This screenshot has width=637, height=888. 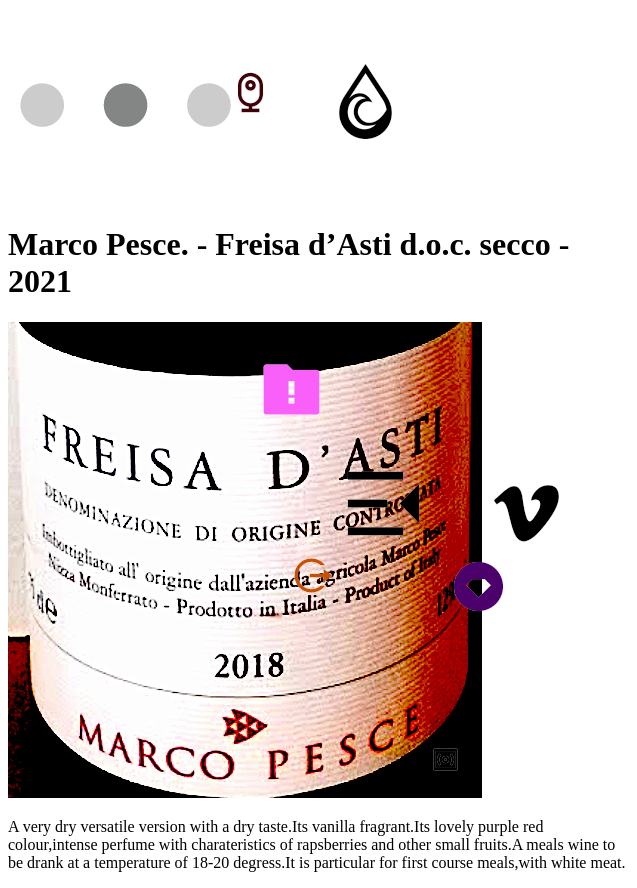 I want to click on open the Vimeo app, so click(x=528, y=513).